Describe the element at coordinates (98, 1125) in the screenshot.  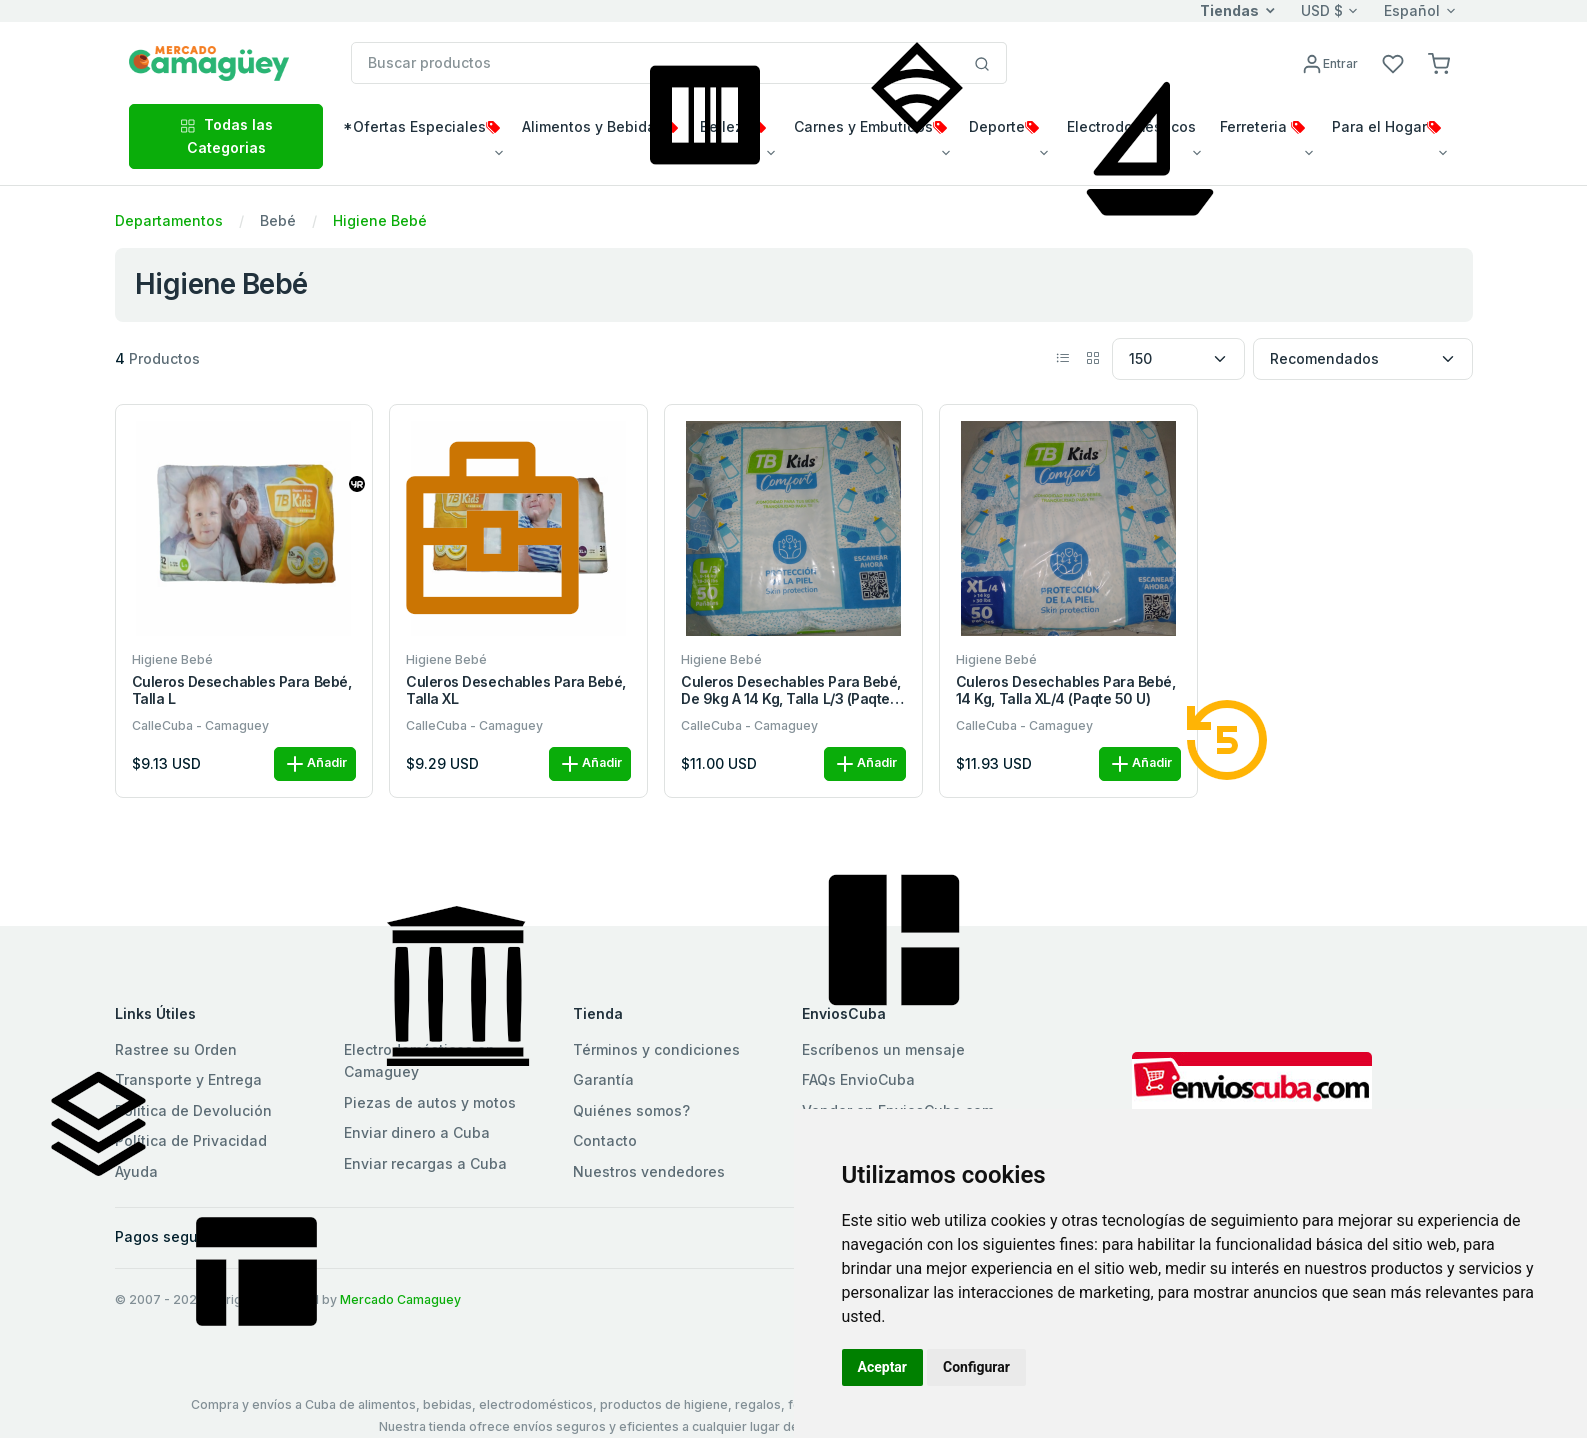
I see `view stacked layers or content` at that location.